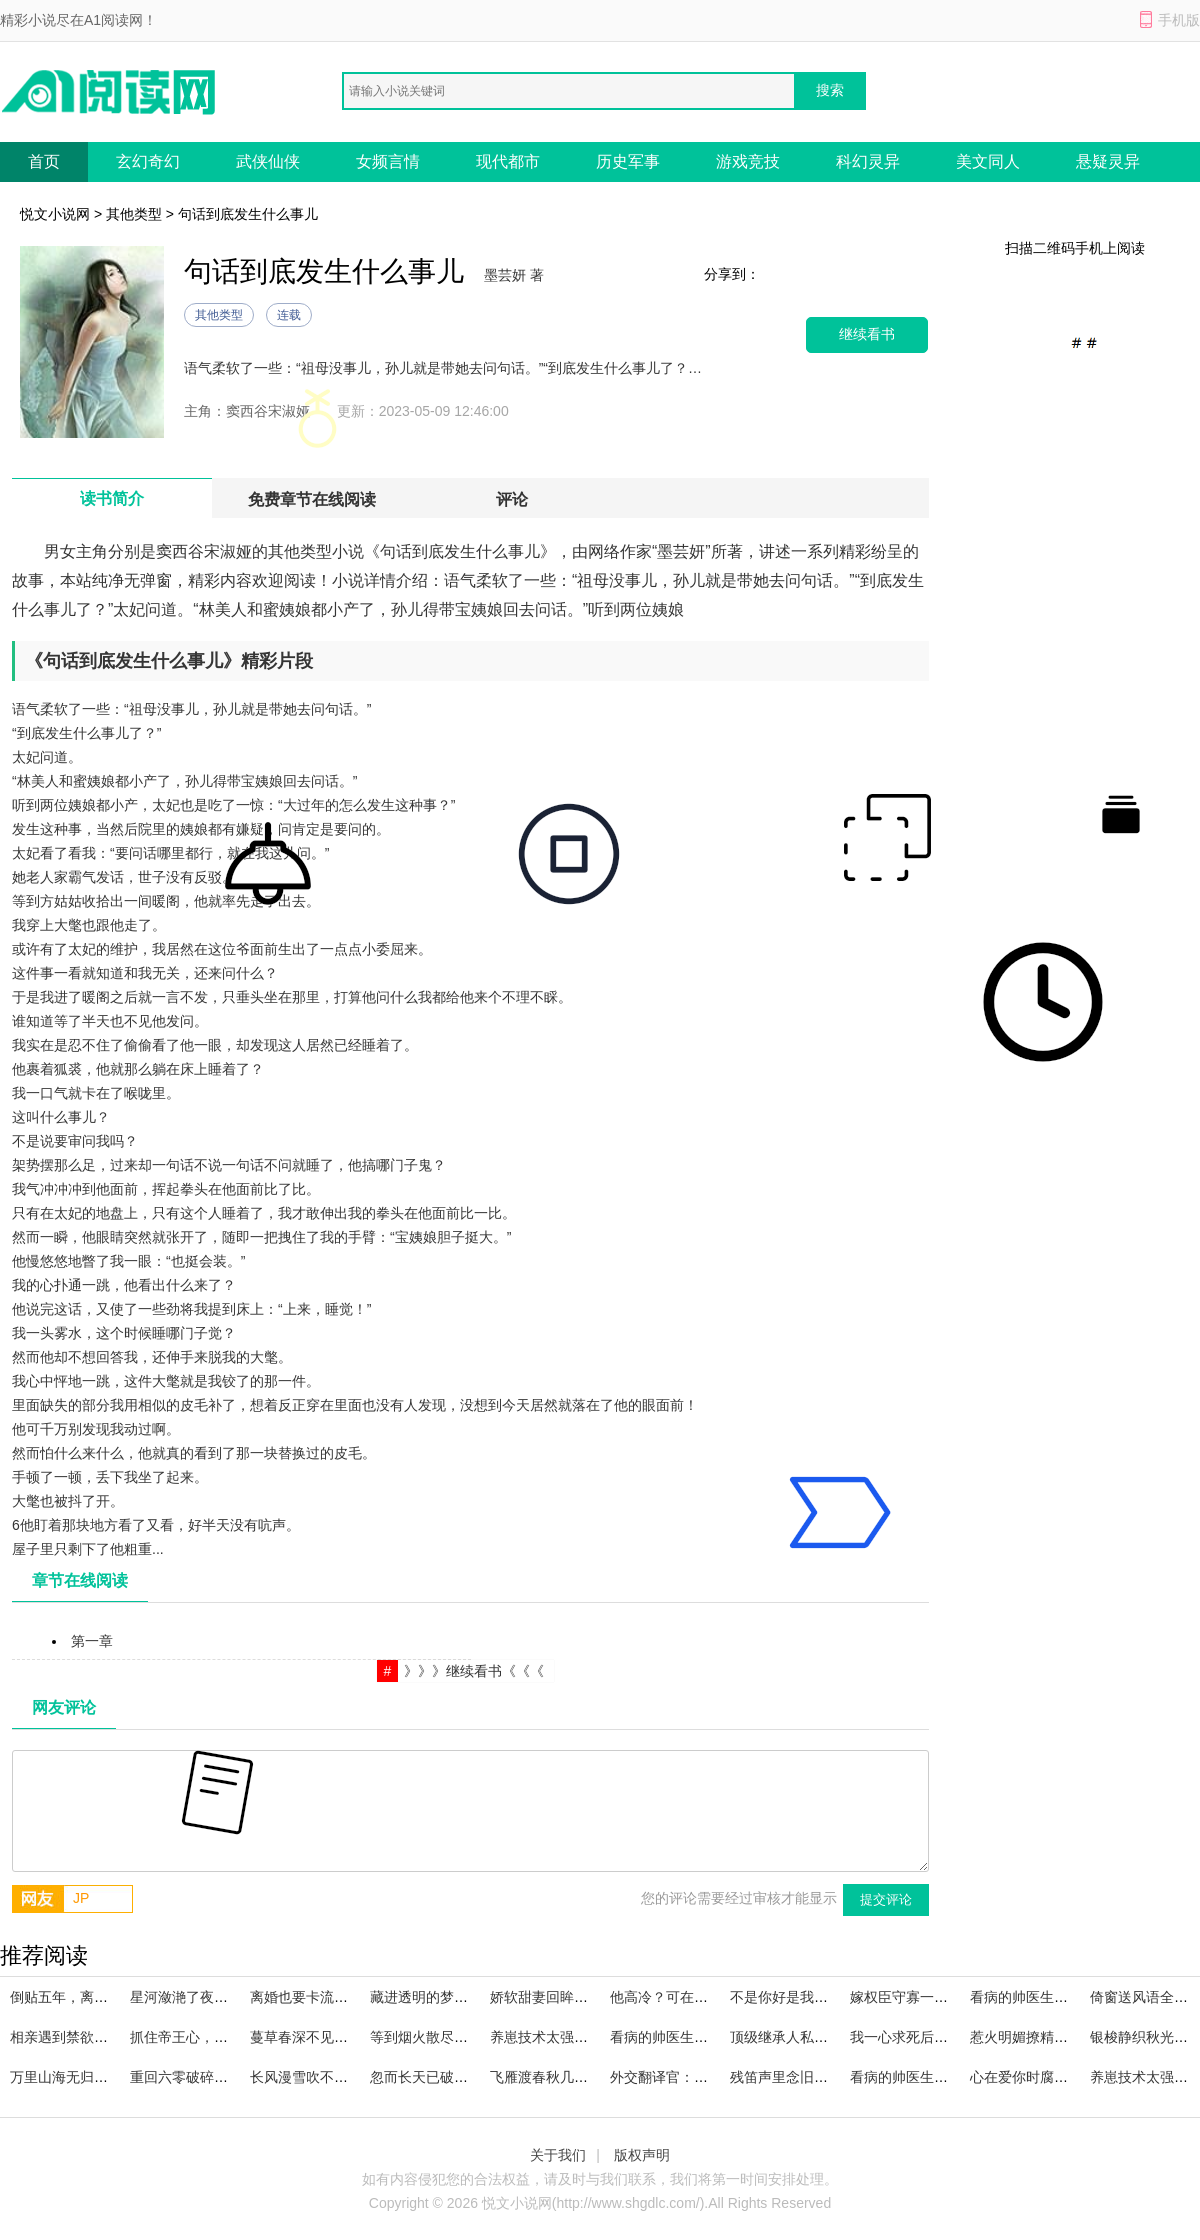 The image size is (1200, 2240). What do you see at coordinates (836, 1512) in the screenshot?
I see `apply a label or tag to an item` at bounding box center [836, 1512].